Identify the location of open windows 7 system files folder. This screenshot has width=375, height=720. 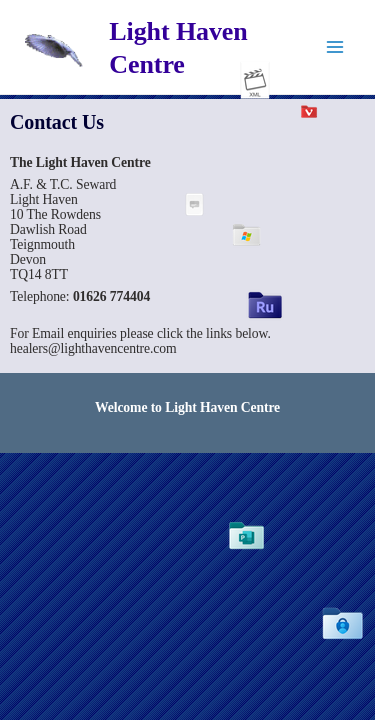
(246, 235).